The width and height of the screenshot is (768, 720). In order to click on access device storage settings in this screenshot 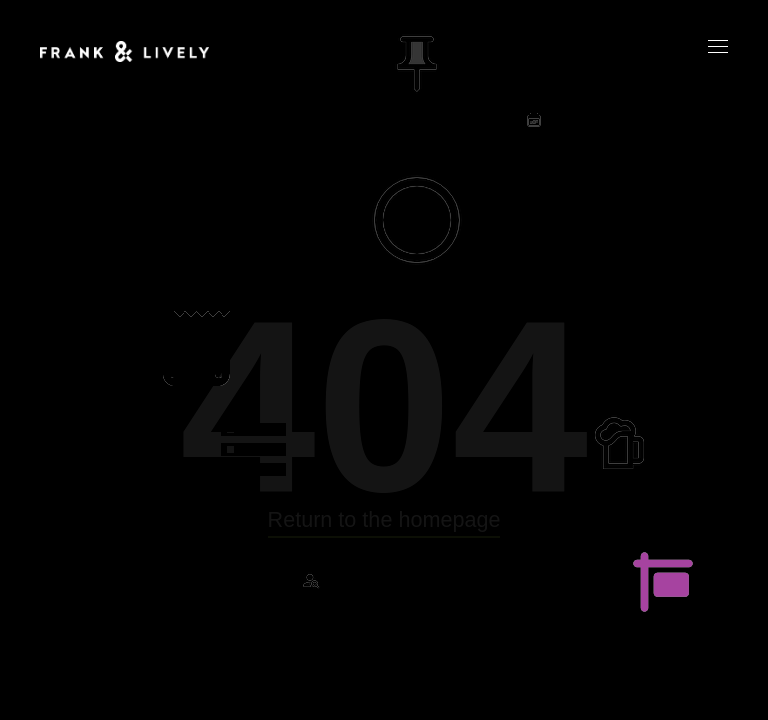, I will do `click(253, 449)`.